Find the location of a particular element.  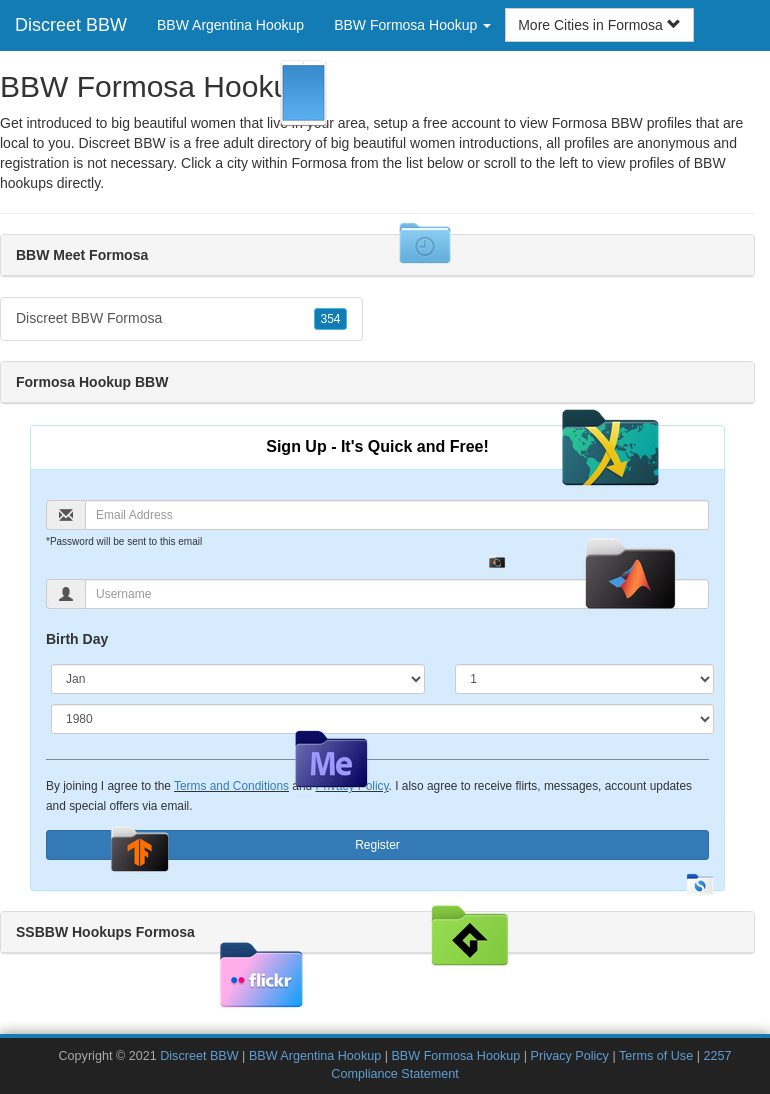

open simplenote files folder is located at coordinates (700, 885).